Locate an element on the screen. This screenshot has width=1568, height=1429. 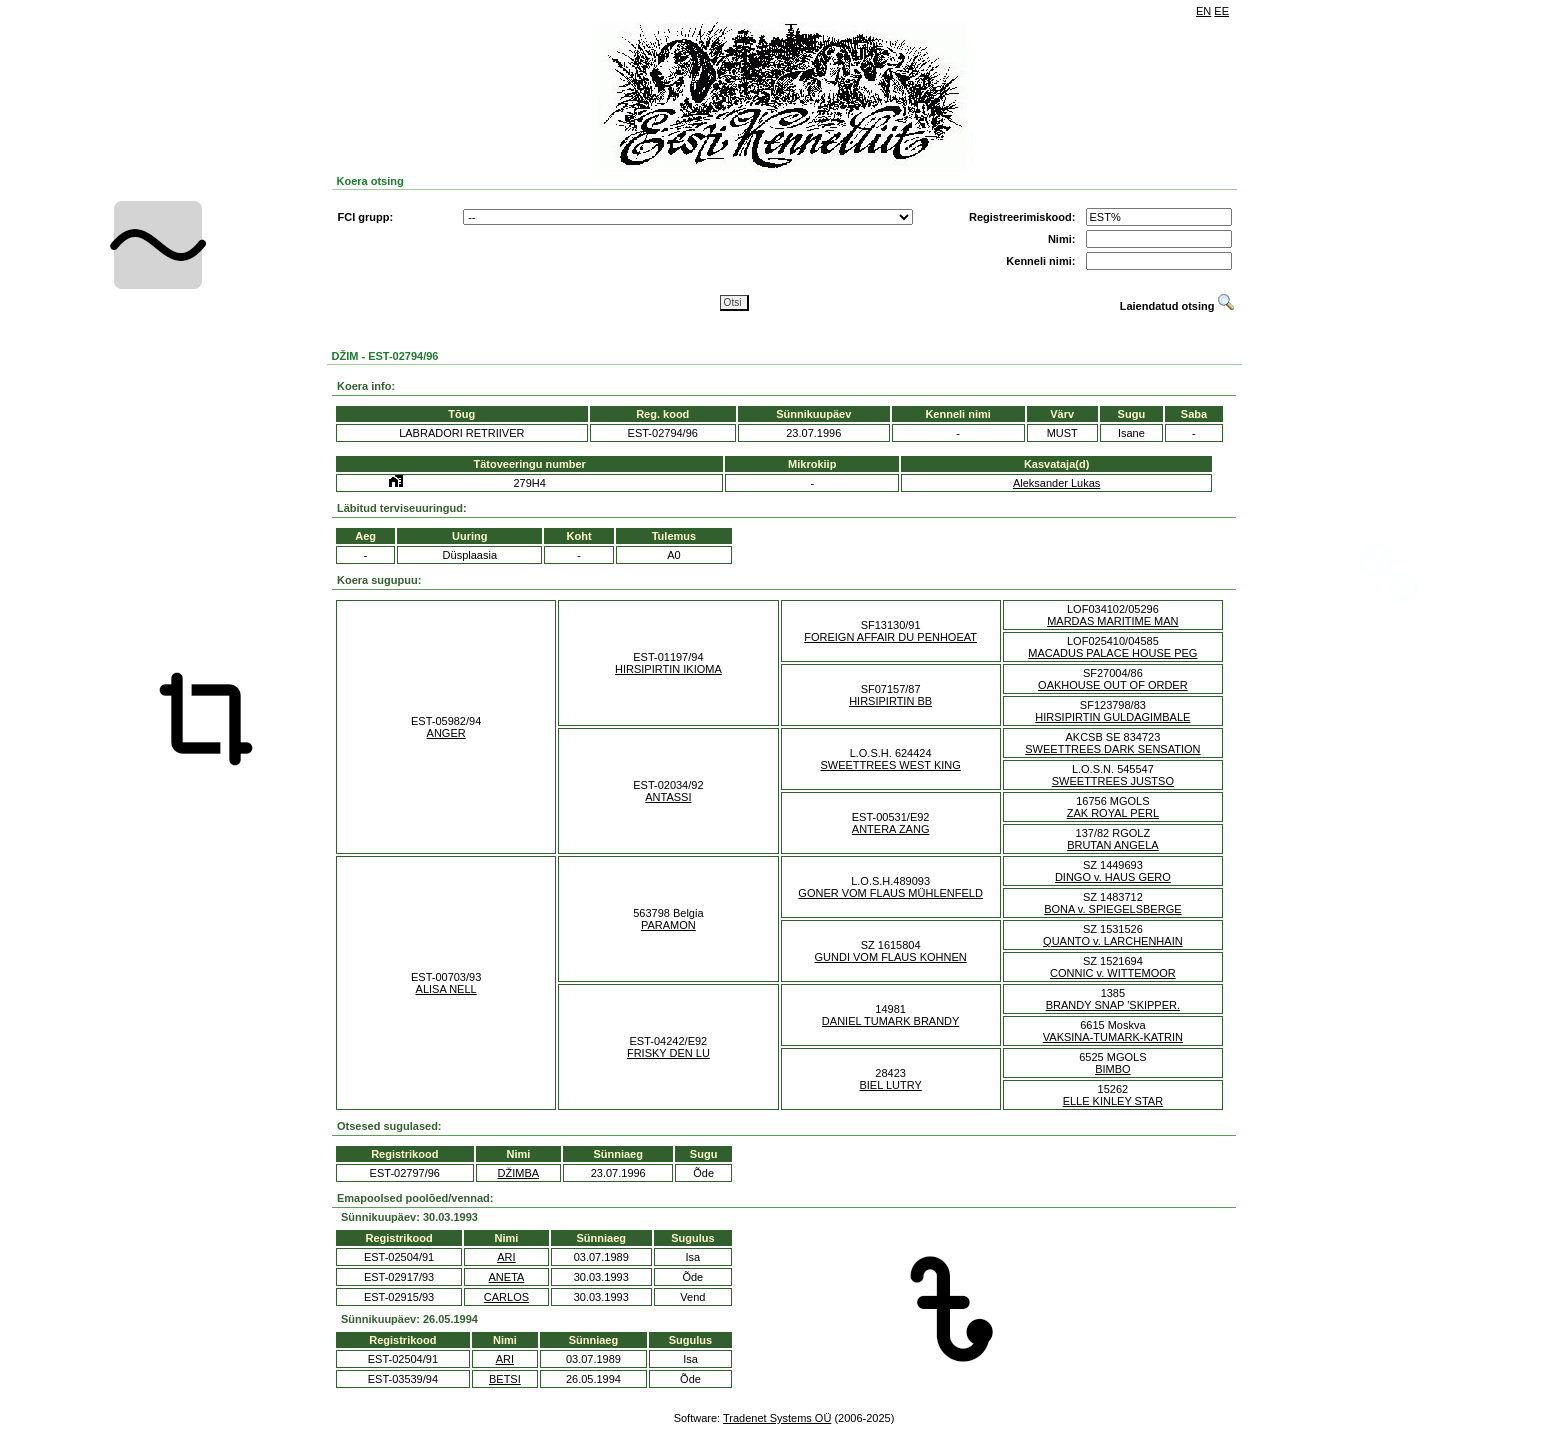
indicates approximate or similar value is located at coordinates (158, 245).